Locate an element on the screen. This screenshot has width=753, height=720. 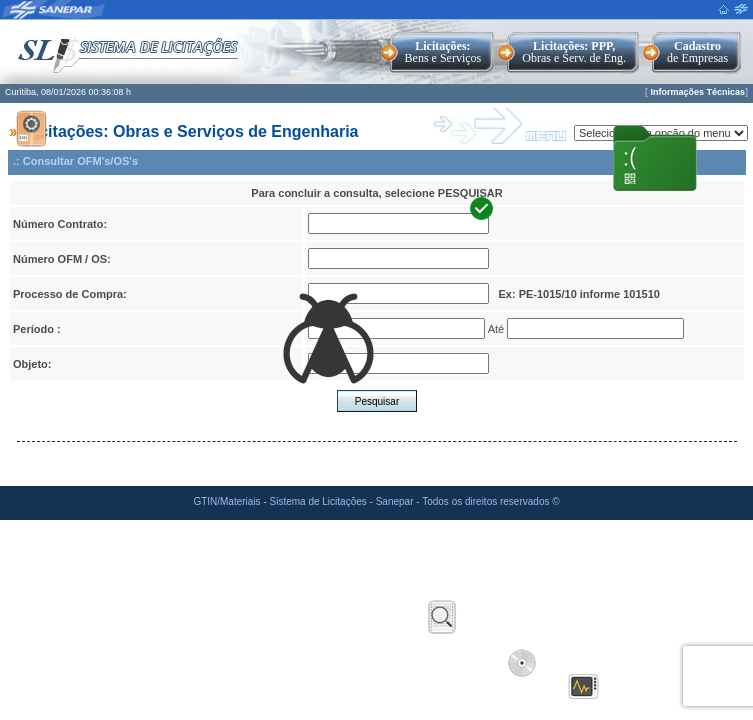
folder containing windows insider or beta system files is located at coordinates (654, 160).